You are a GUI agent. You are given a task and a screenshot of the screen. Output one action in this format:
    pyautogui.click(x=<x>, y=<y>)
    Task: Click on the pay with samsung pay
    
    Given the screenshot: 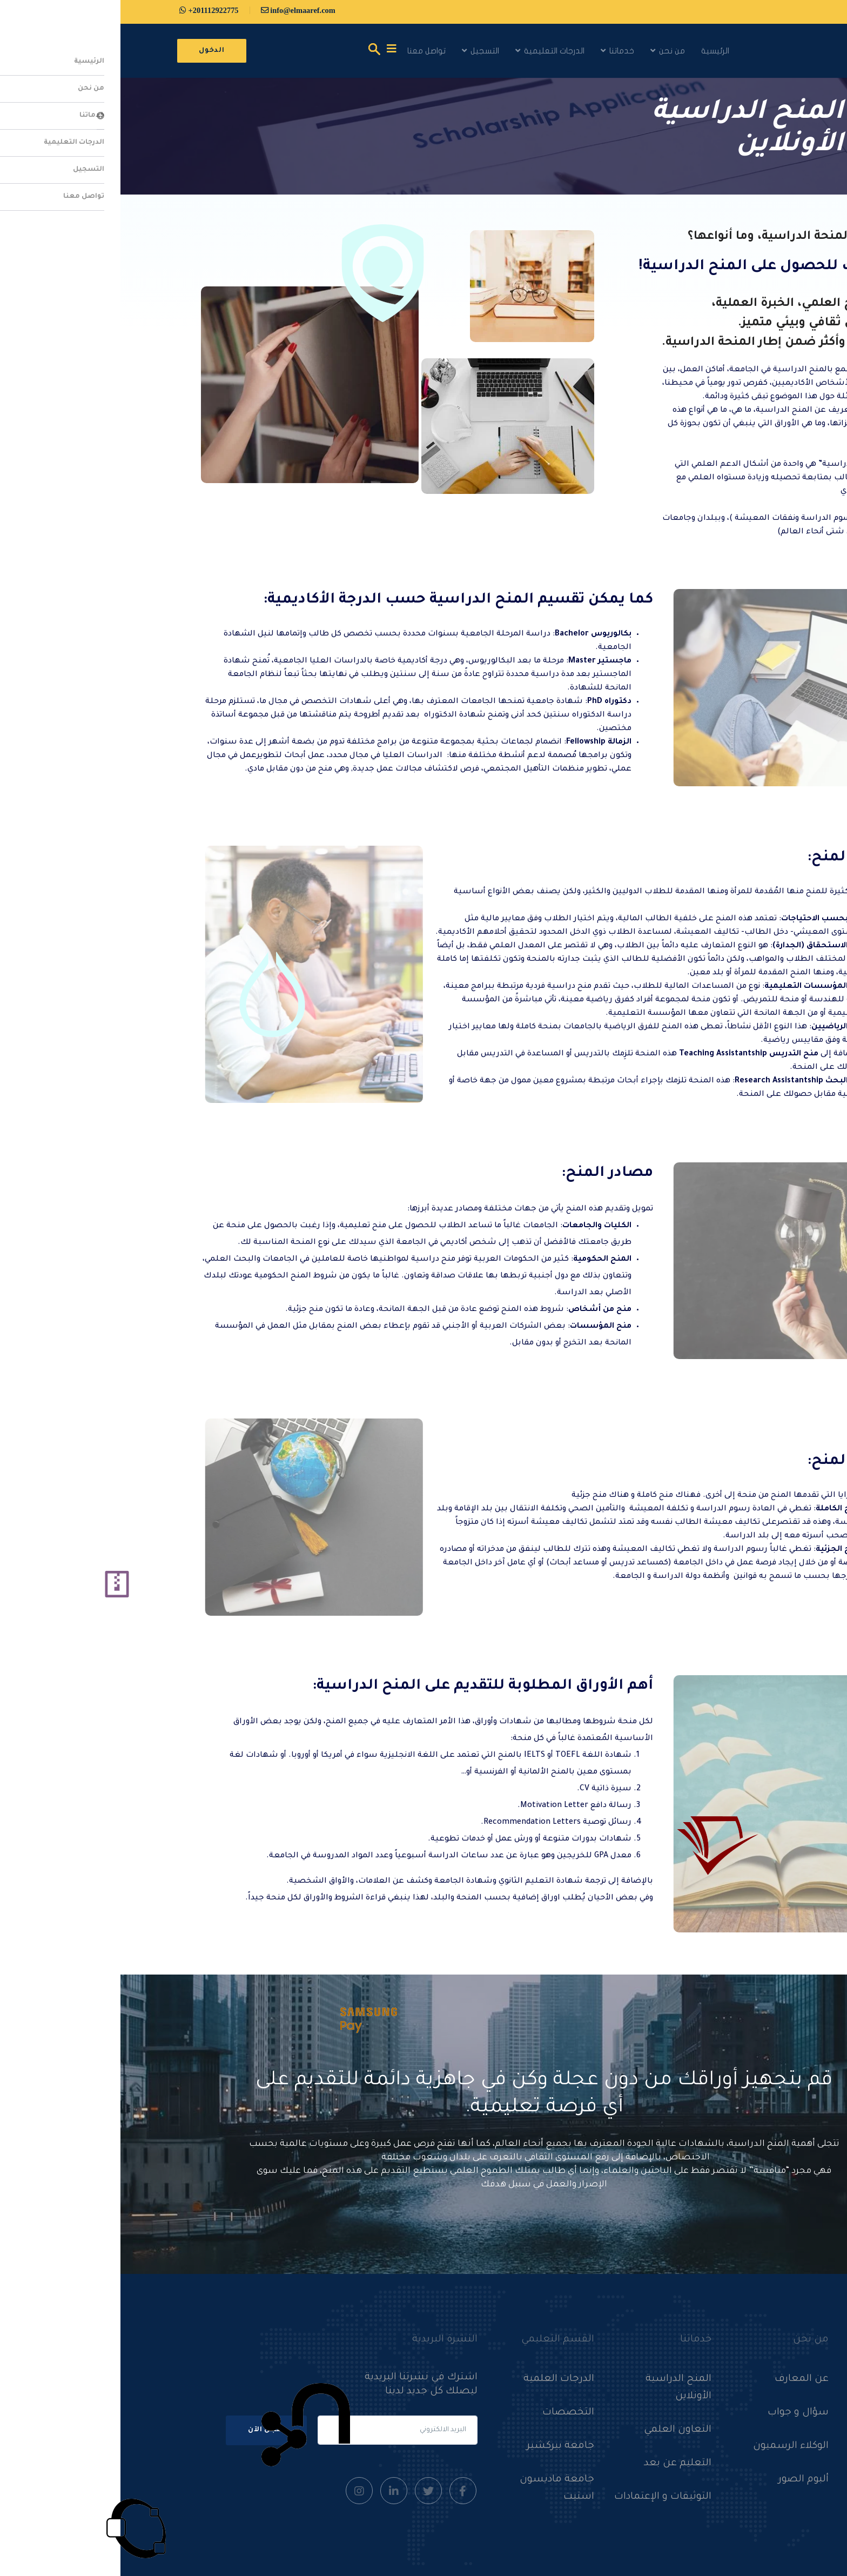 What is the action you would take?
    pyautogui.click(x=368, y=2020)
    